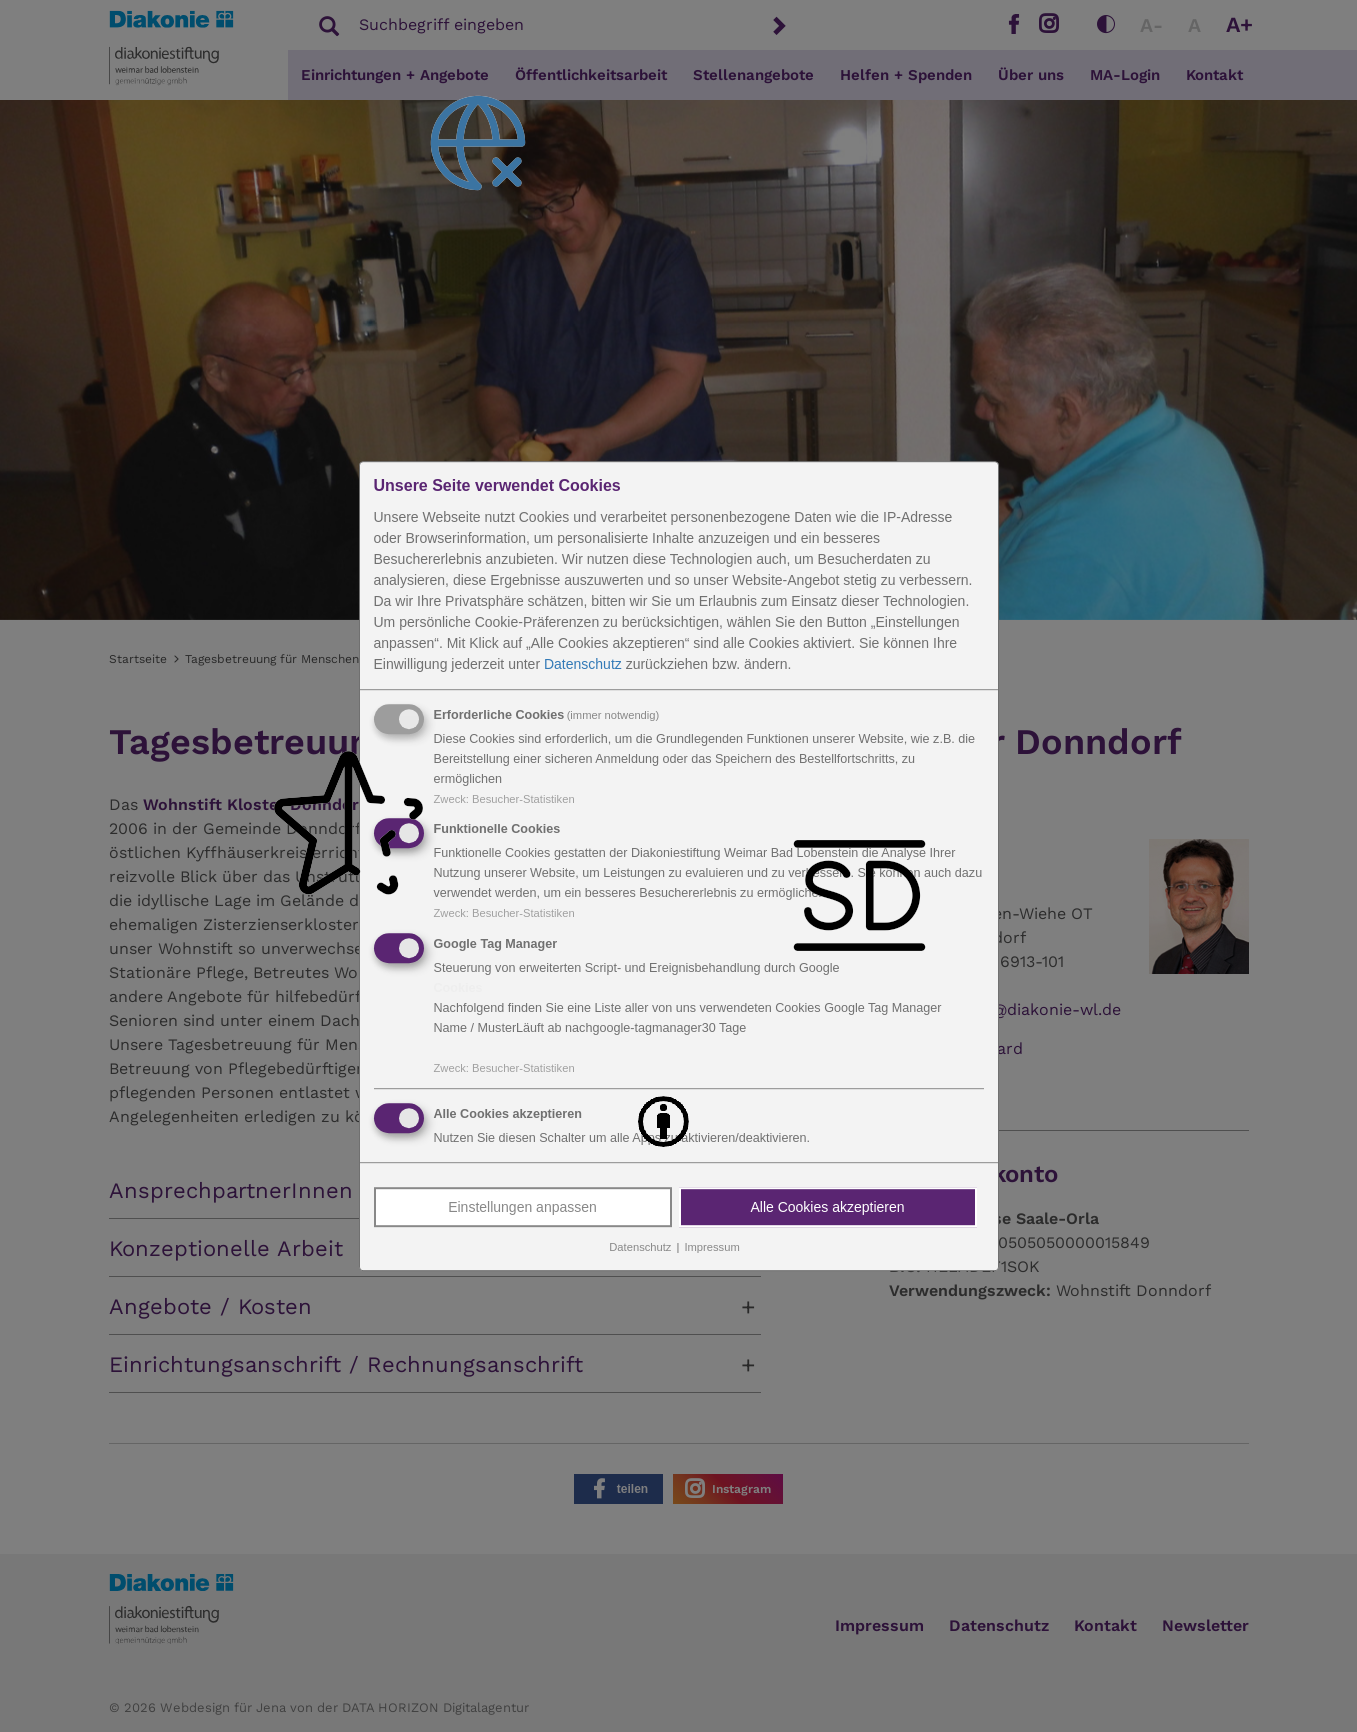  Describe the element at coordinates (859, 895) in the screenshot. I see `switch to standard definition video quality` at that location.